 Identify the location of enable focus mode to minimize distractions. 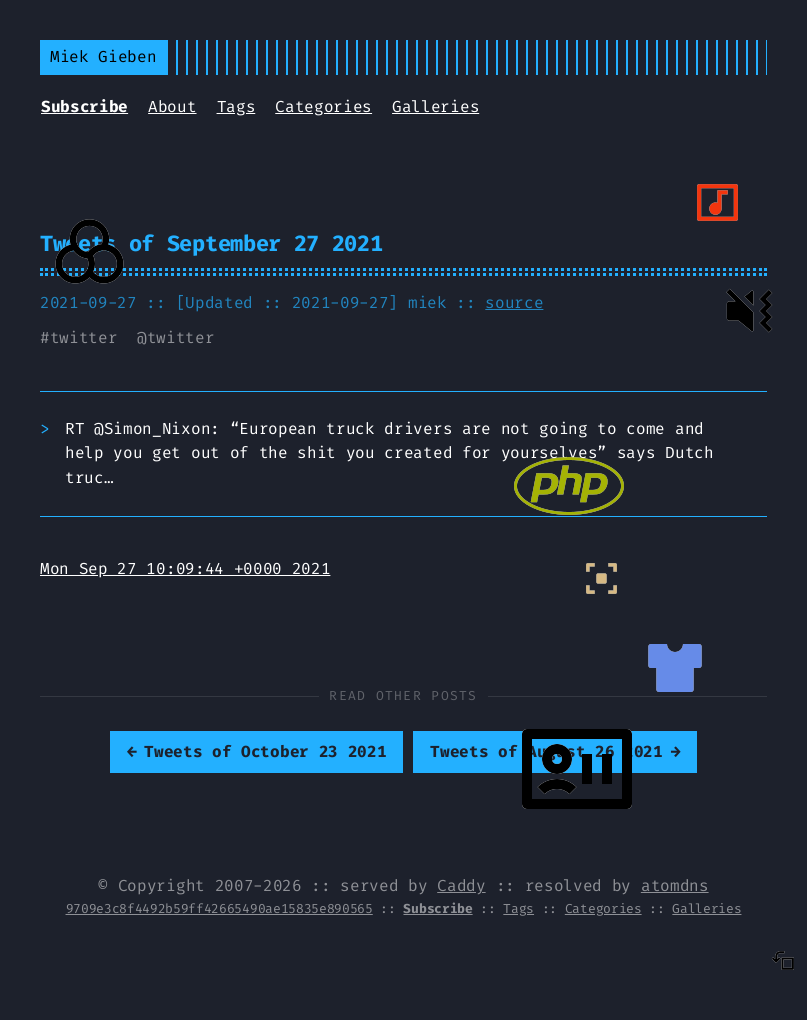
(601, 578).